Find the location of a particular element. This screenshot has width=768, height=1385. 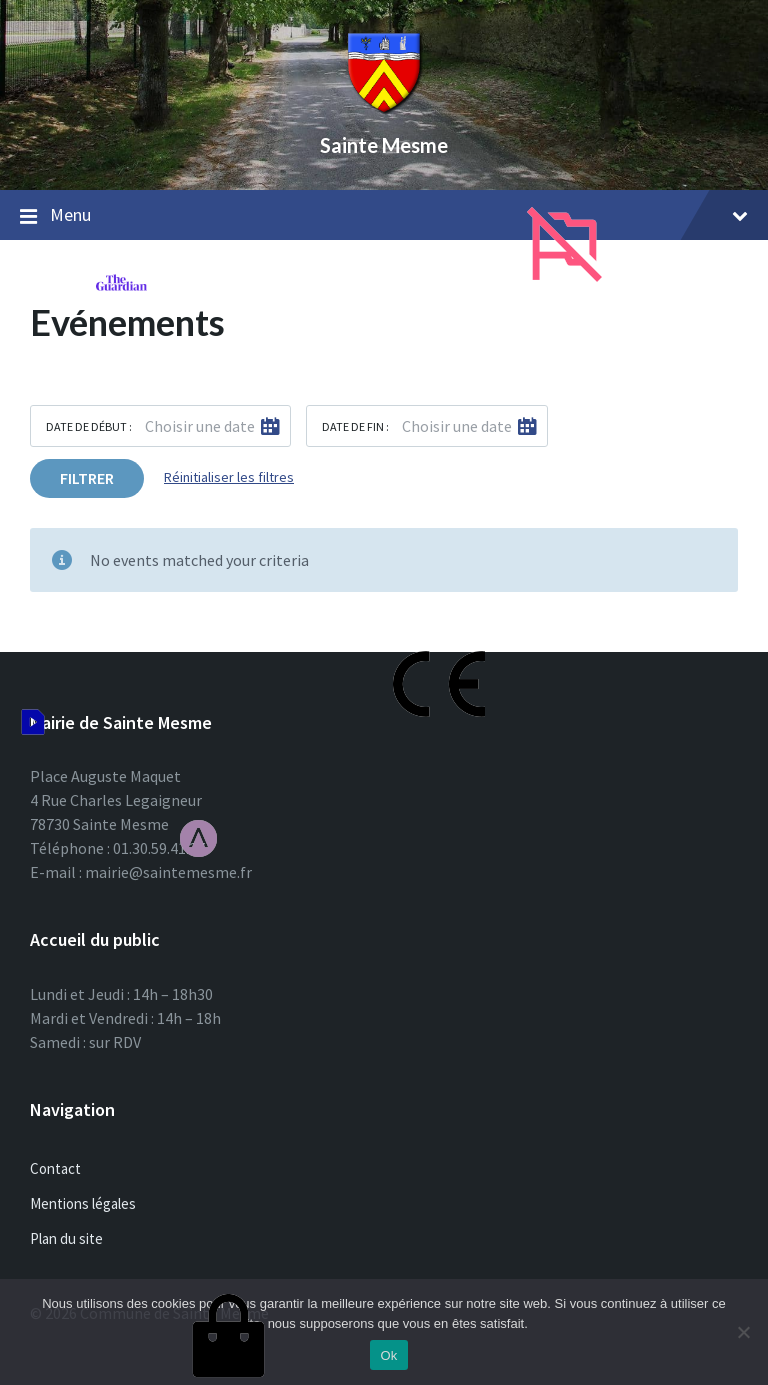

view your shopping bag is located at coordinates (228, 1337).